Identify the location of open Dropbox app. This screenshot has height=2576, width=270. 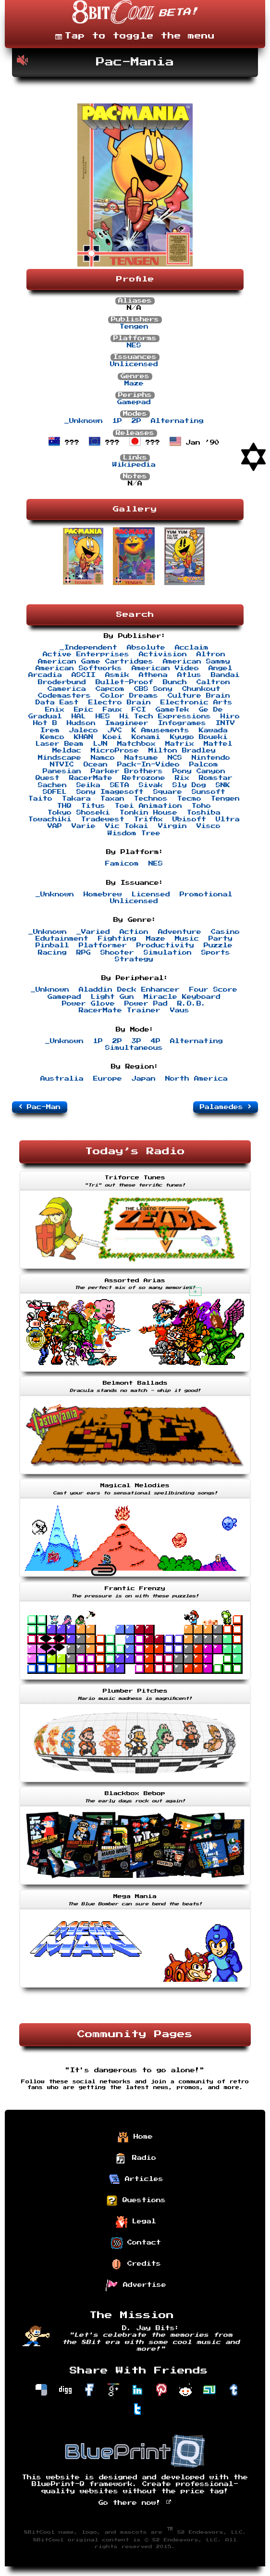
(52, 1644).